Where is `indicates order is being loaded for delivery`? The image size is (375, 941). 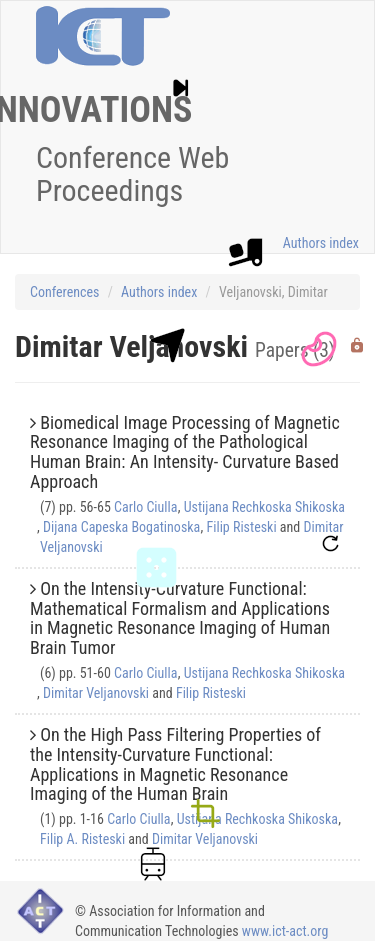 indicates order is being loaded for delivery is located at coordinates (245, 251).